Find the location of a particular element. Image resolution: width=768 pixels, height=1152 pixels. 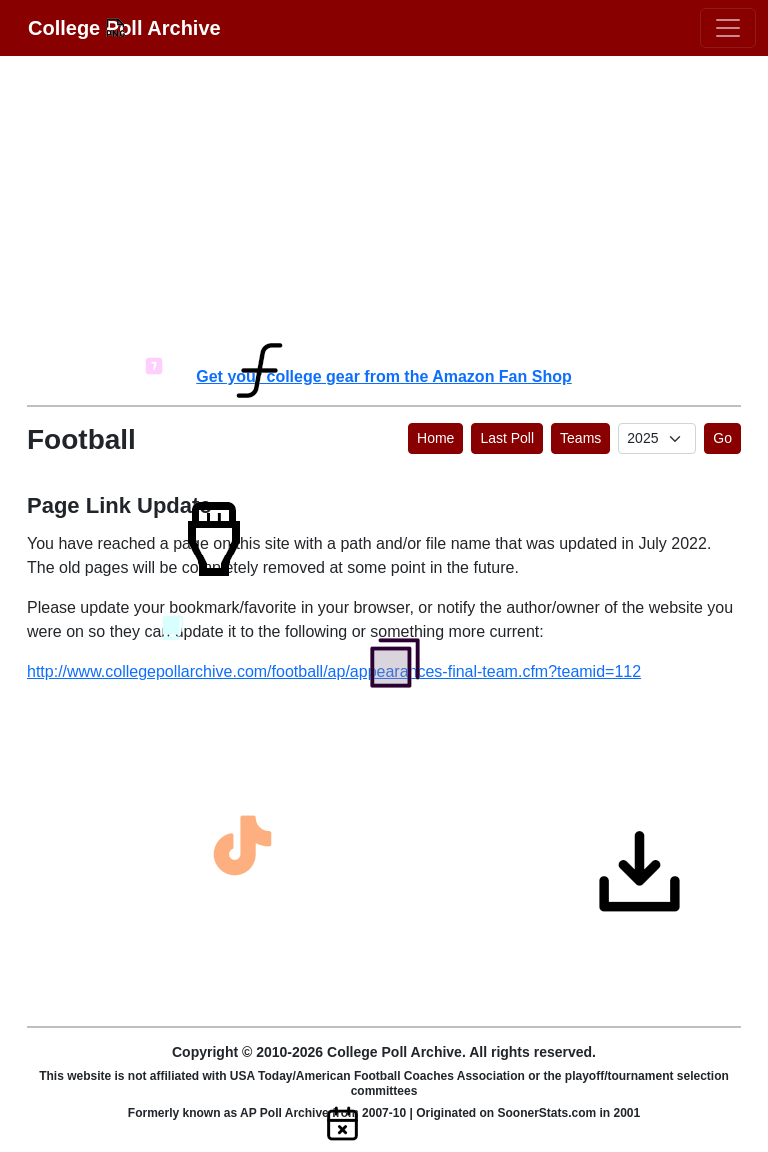

configure HDMI input settings is located at coordinates (214, 539).